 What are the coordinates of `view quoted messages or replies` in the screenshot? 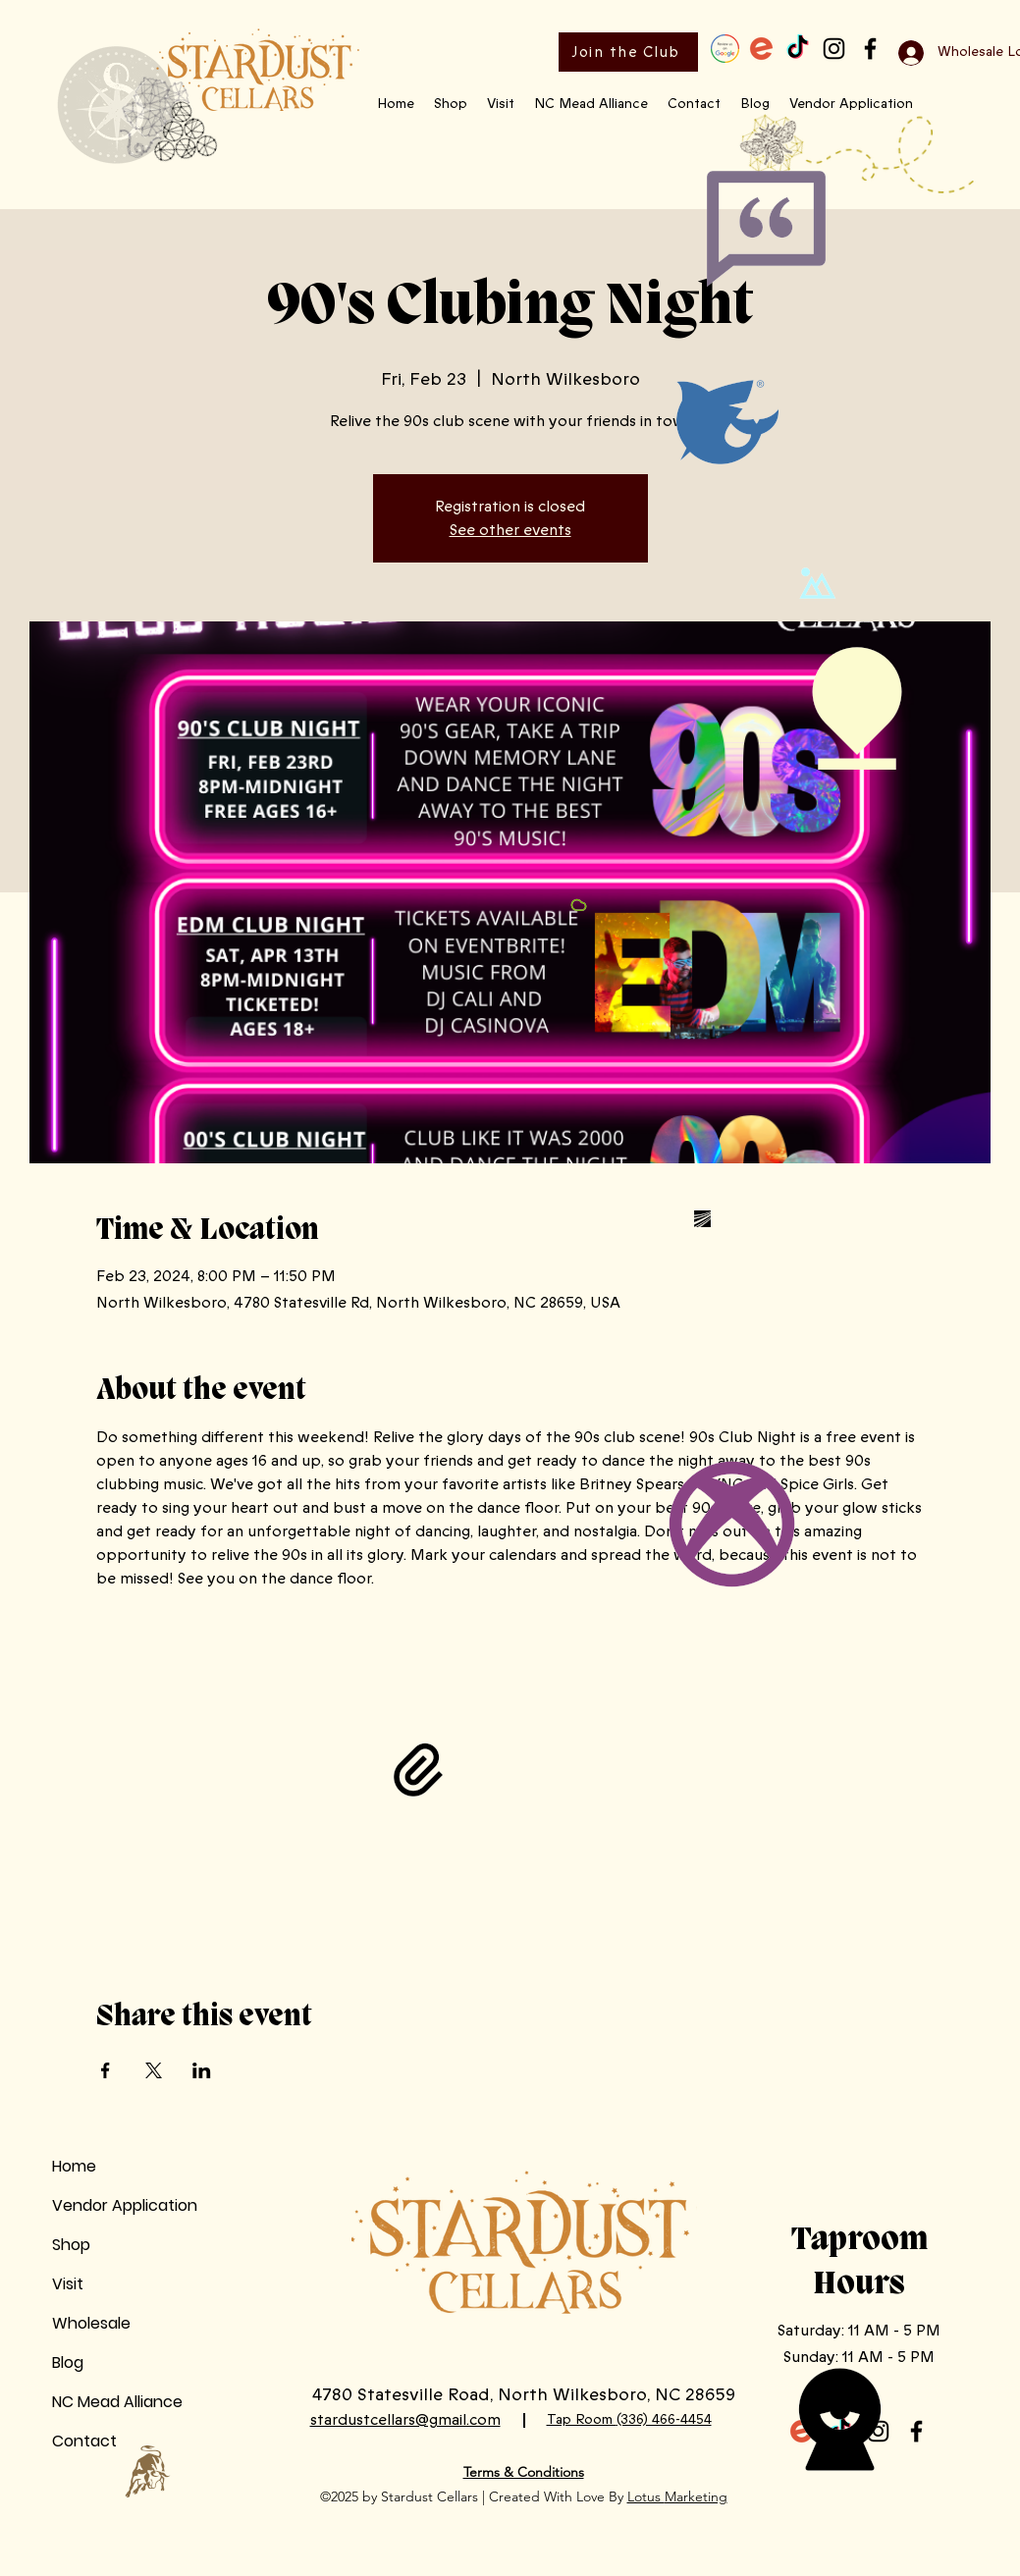 It's located at (766, 224).